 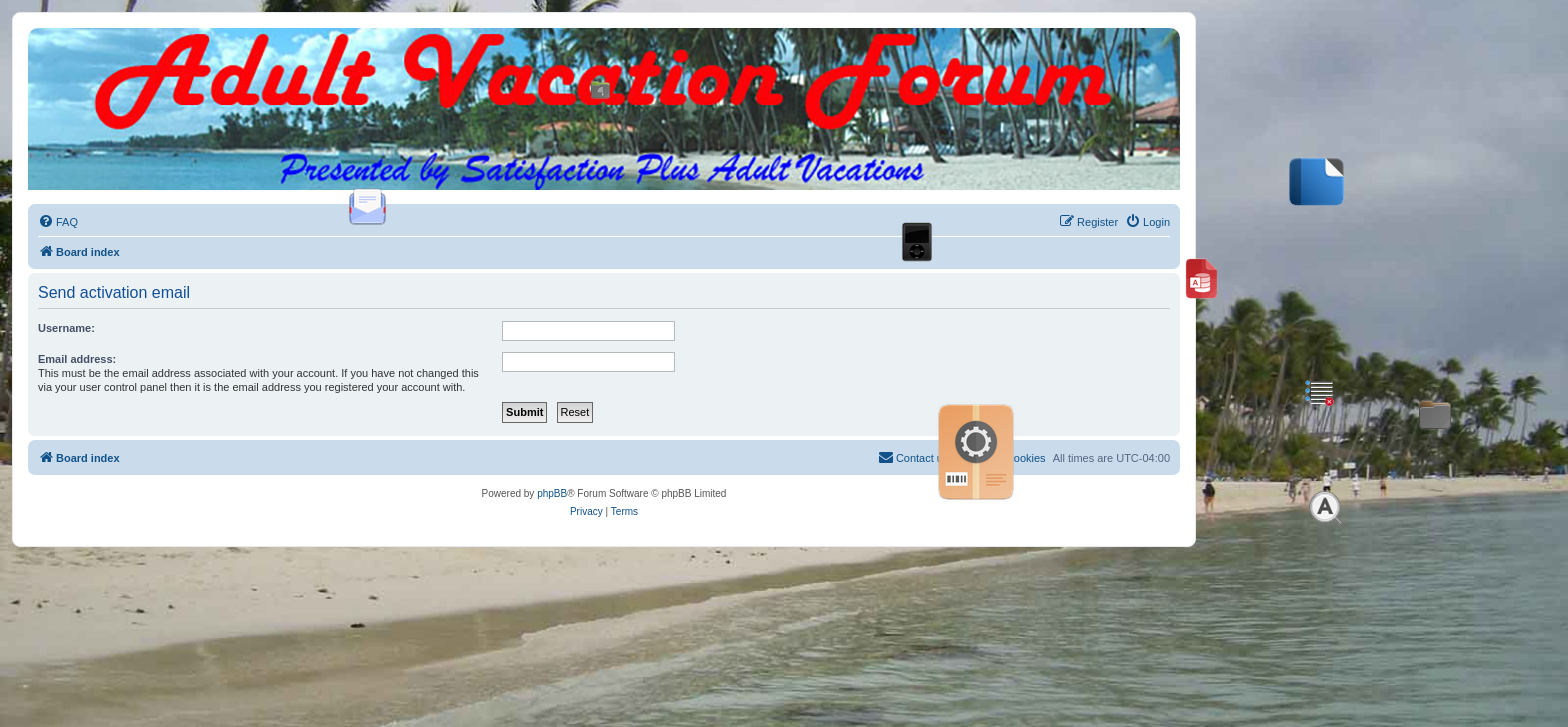 I want to click on indicates package manager is processing, so click(x=976, y=452).